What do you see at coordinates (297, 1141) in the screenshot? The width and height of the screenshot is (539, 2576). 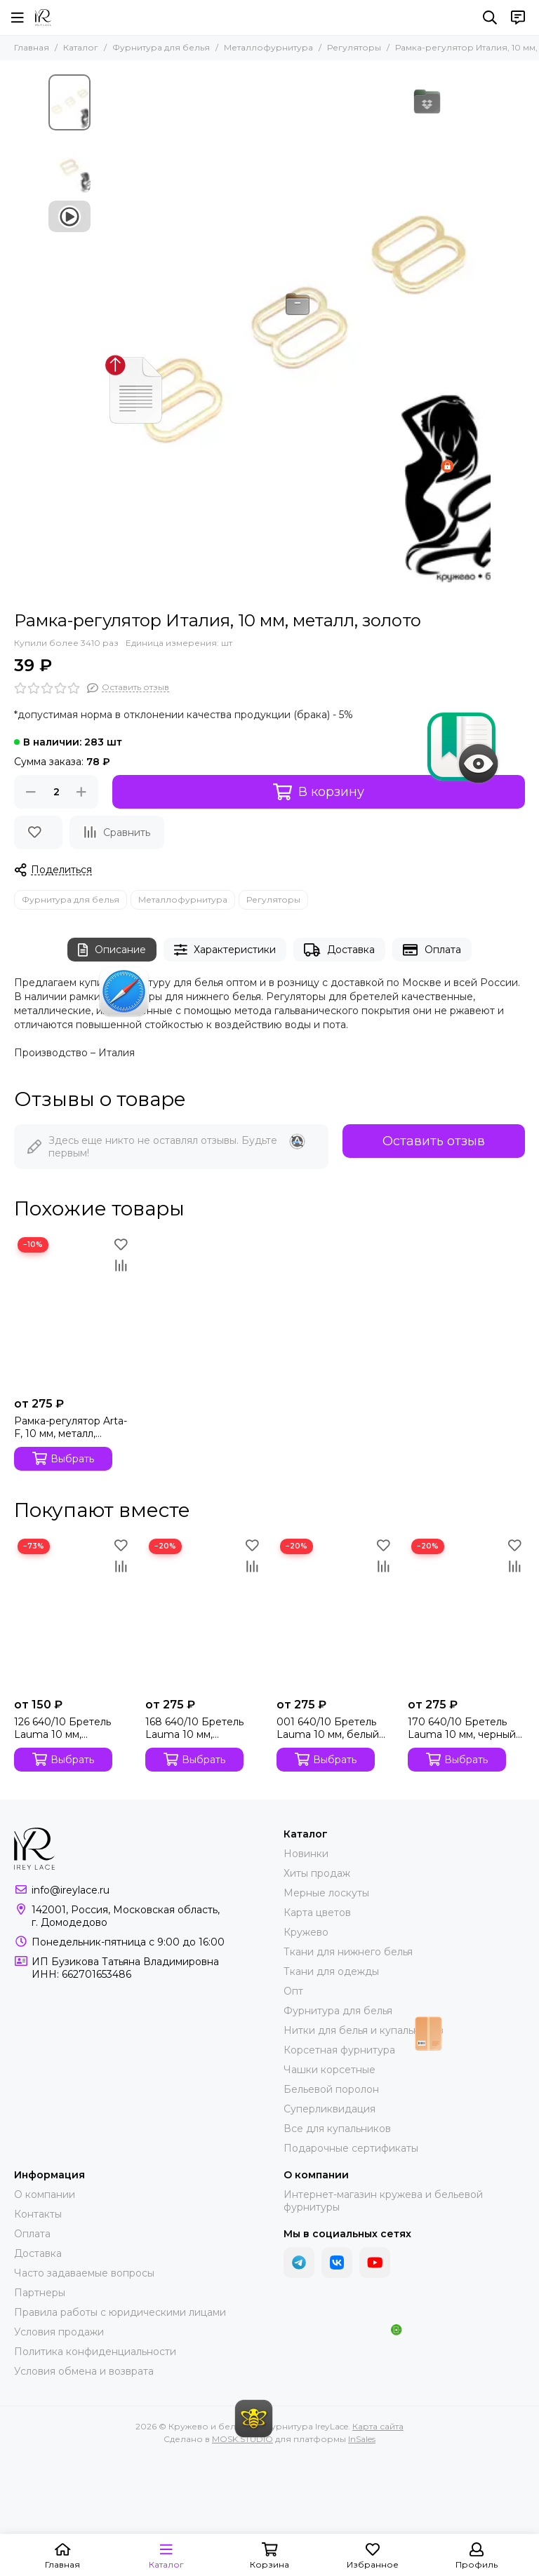 I see `check for available software updates` at bounding box center [297, 1141].